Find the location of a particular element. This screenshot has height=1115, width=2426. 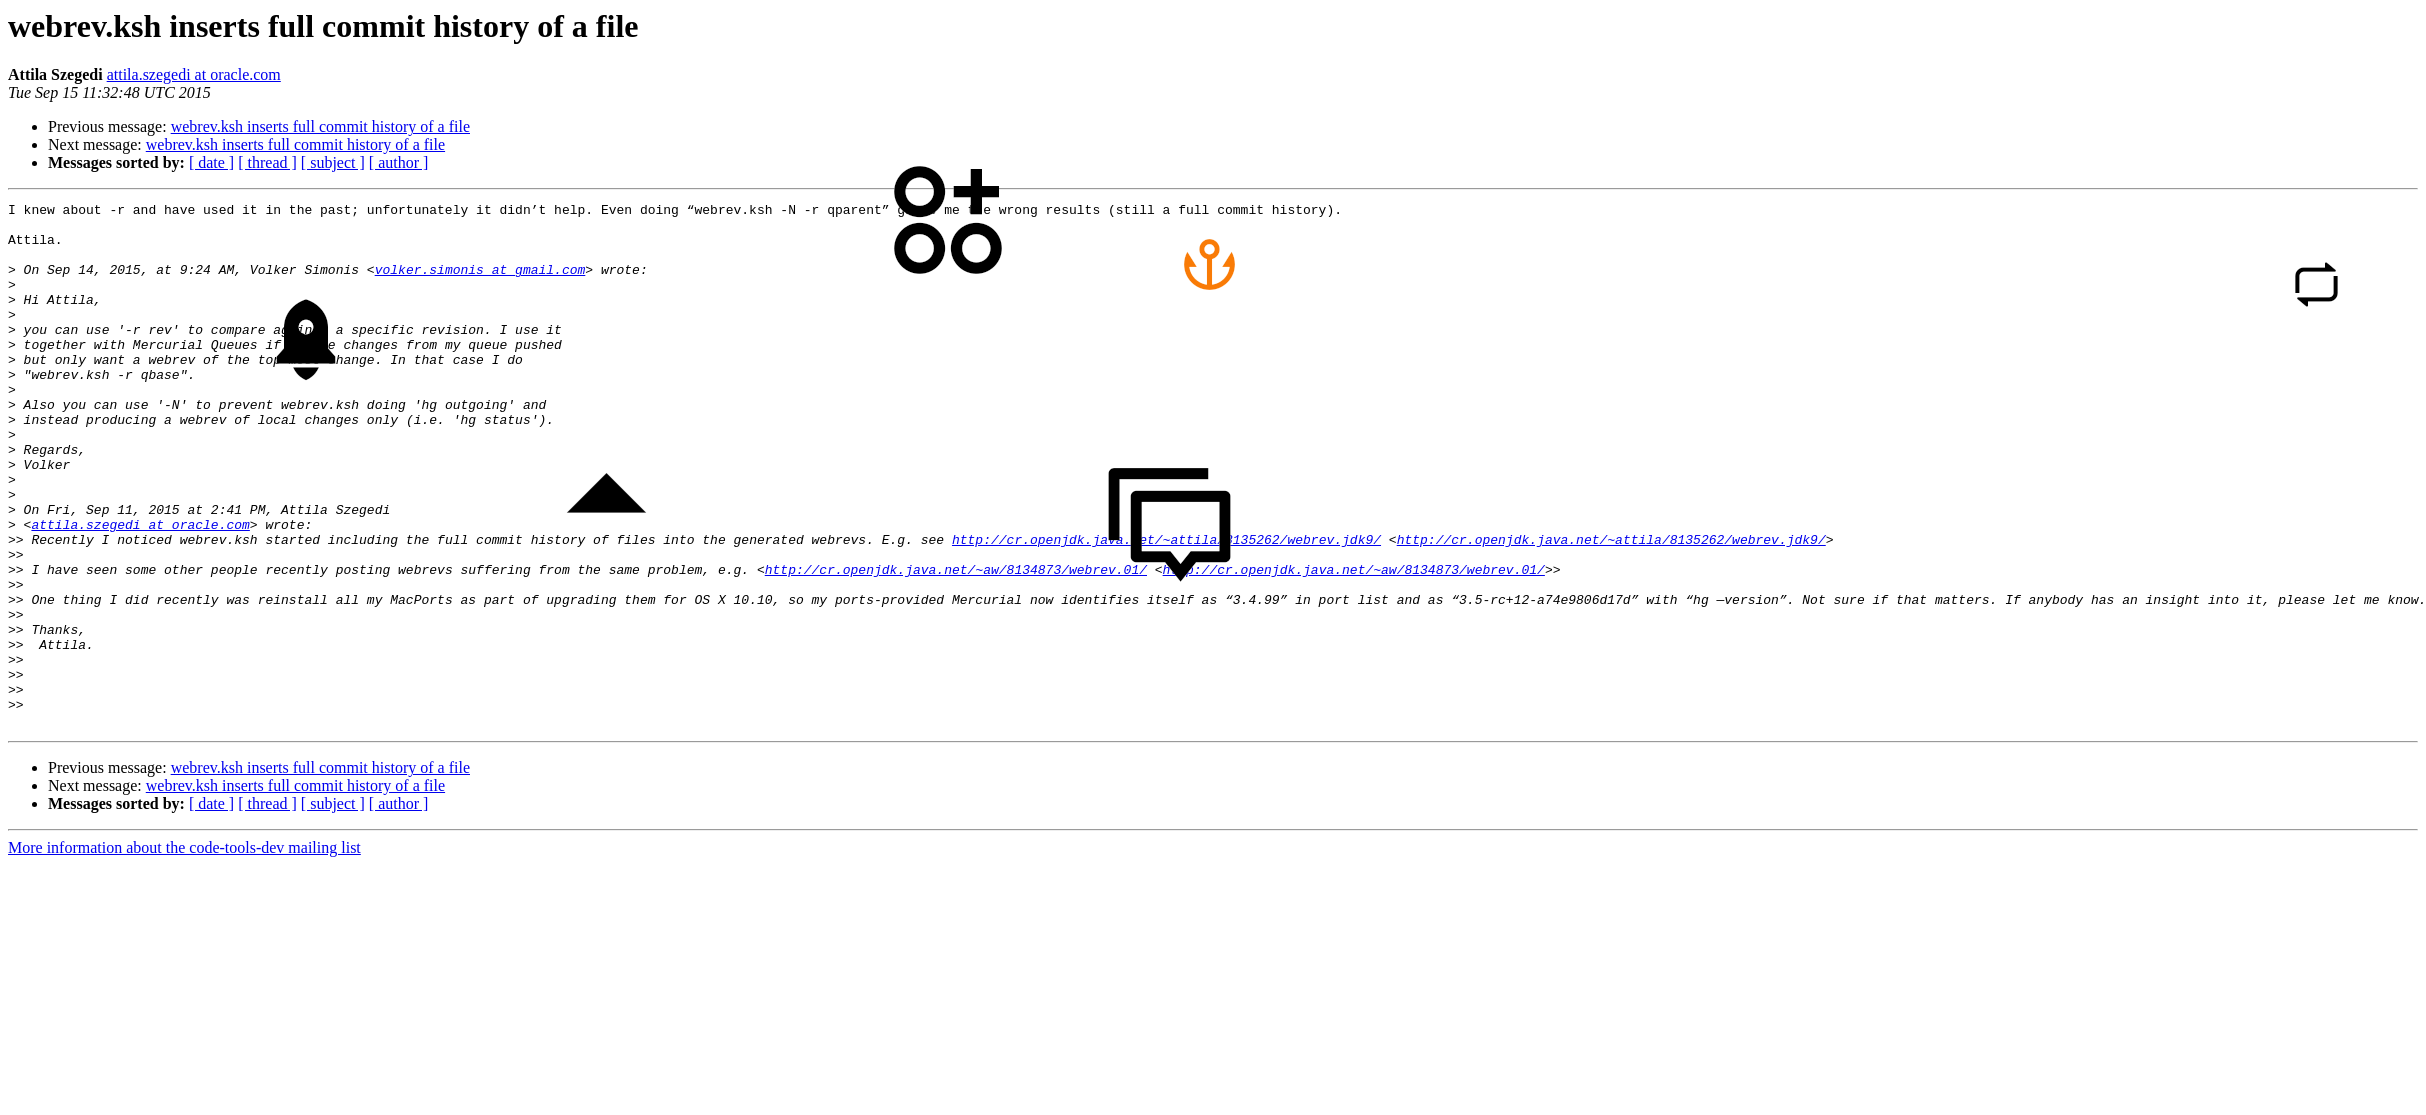

access marina or harbor locations is located at coordinates (1209, 264).